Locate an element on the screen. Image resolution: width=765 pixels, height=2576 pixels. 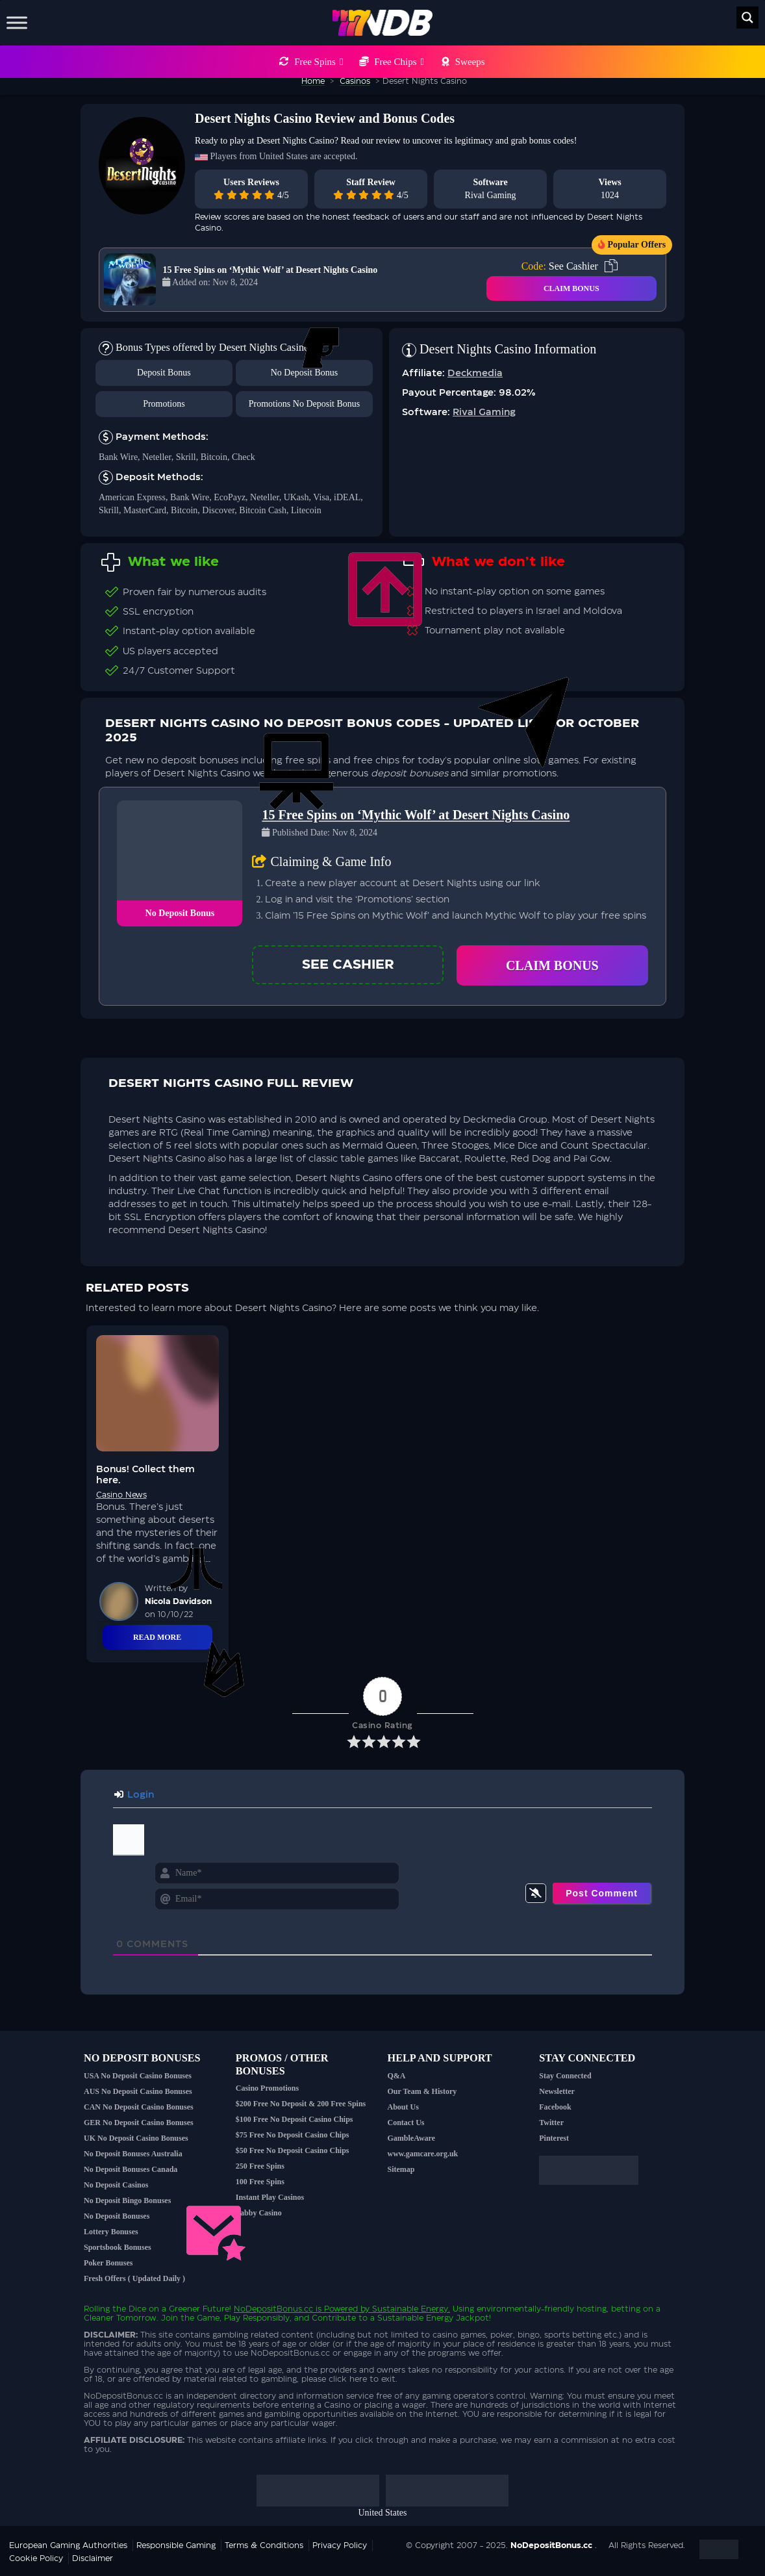
view starred or important emails is located at coordinates (214, 2230).